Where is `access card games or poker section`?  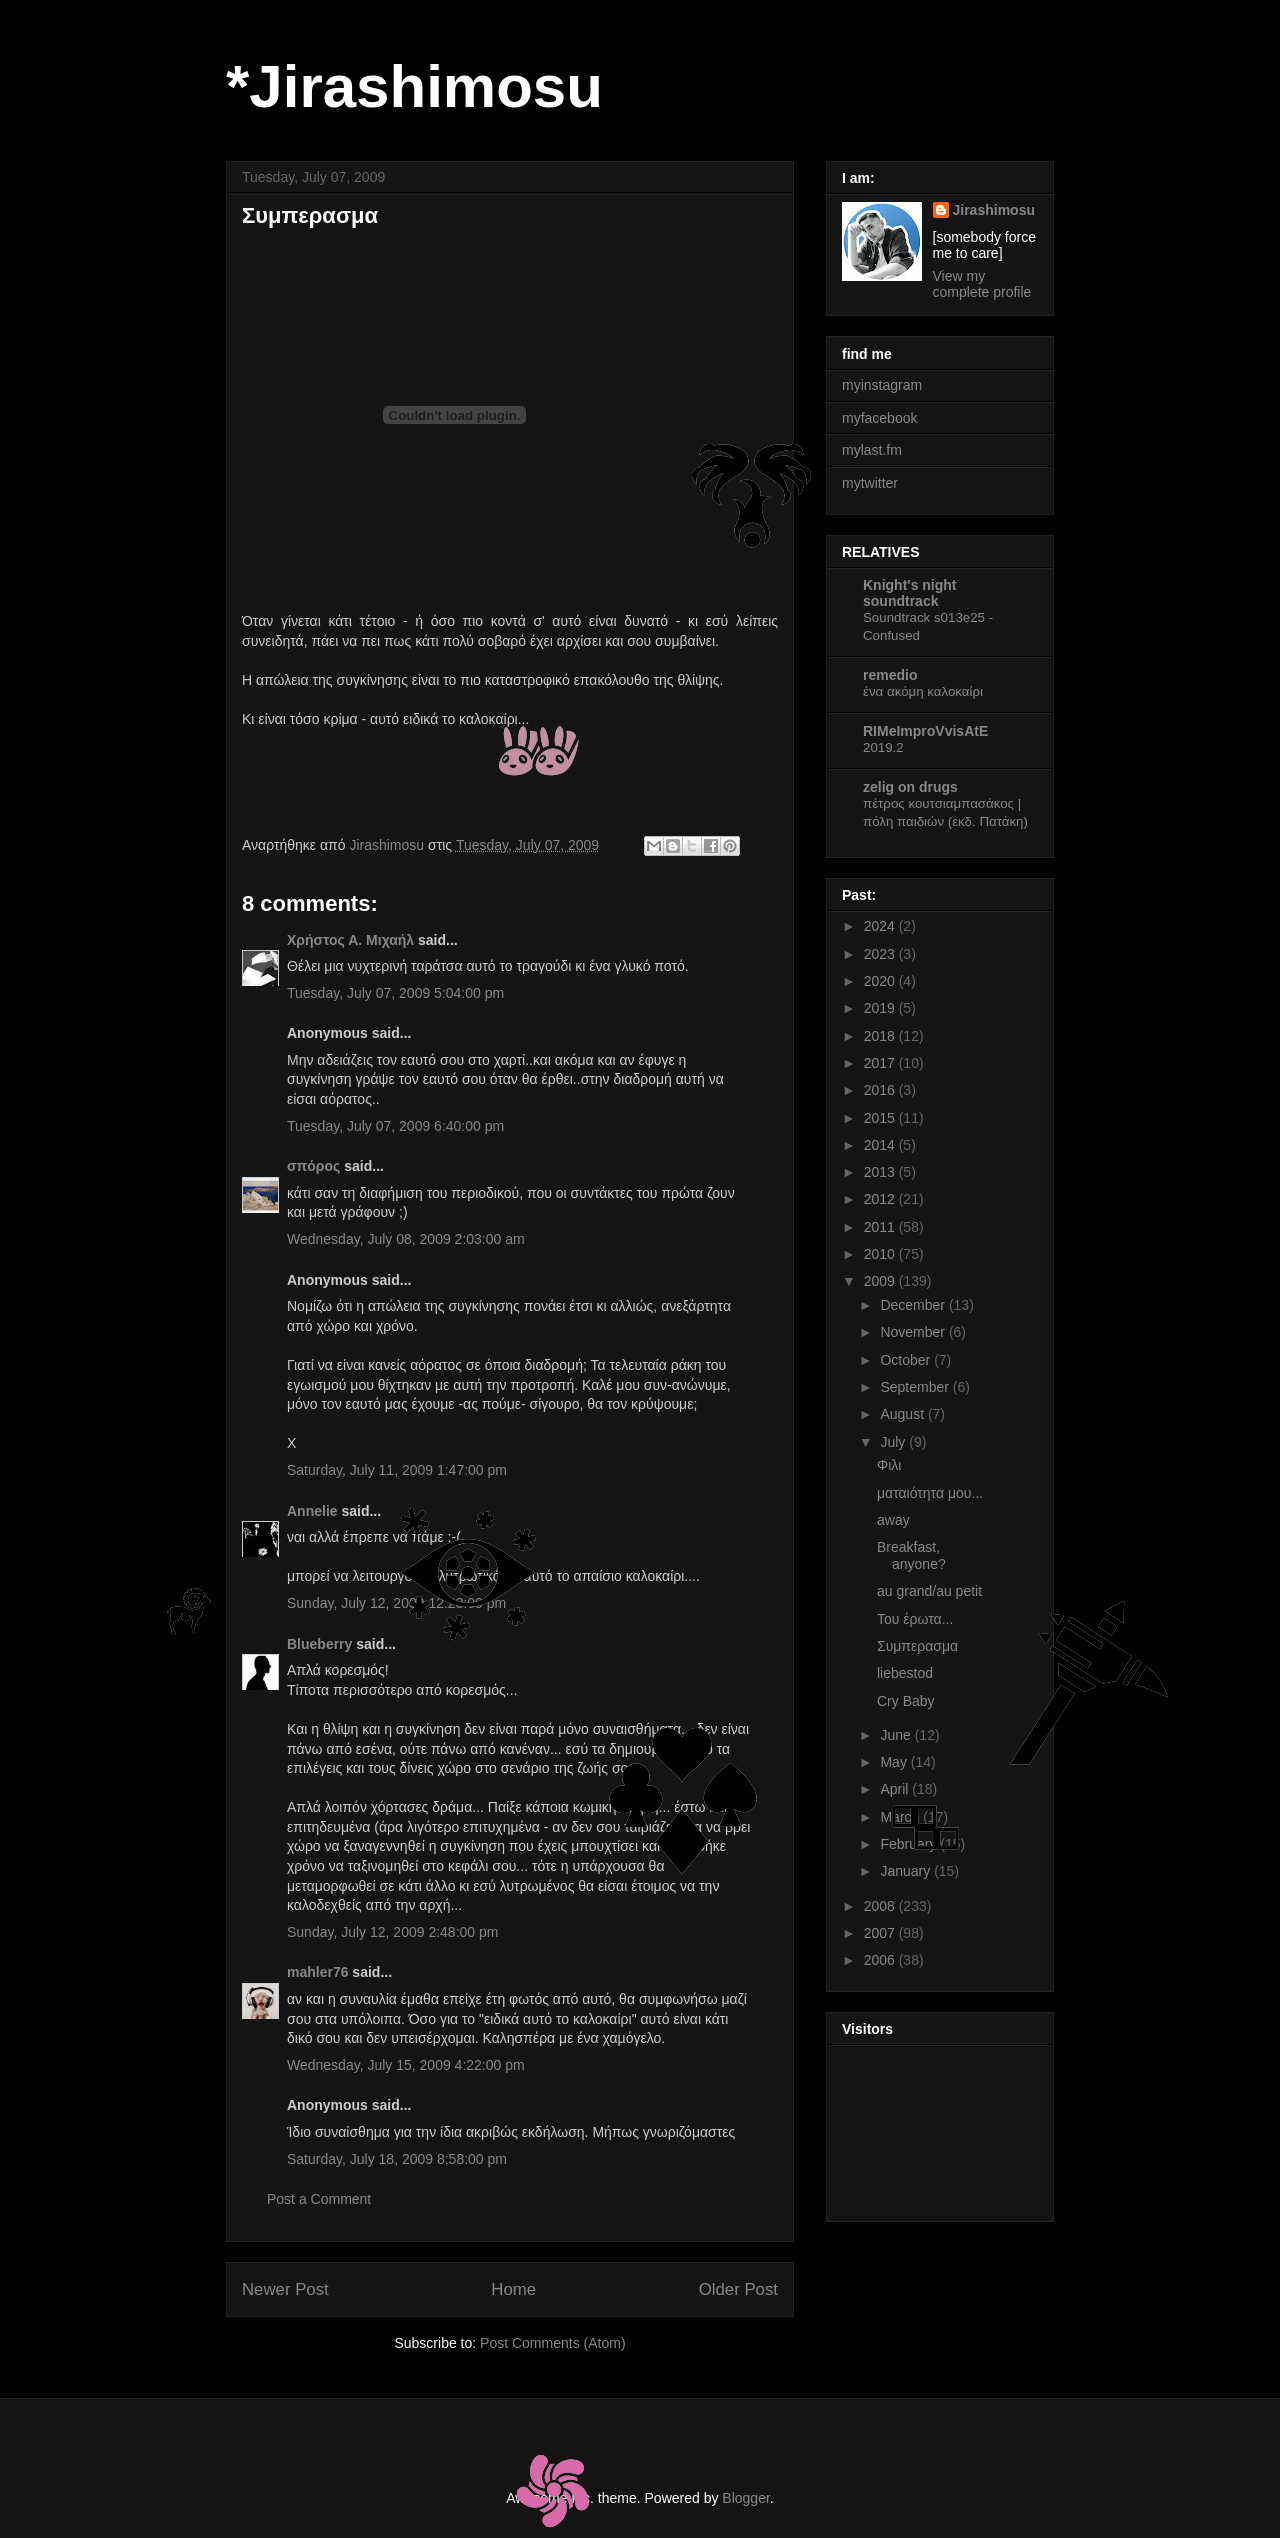 access card games or poker section is located at coordinates (682, 1800).